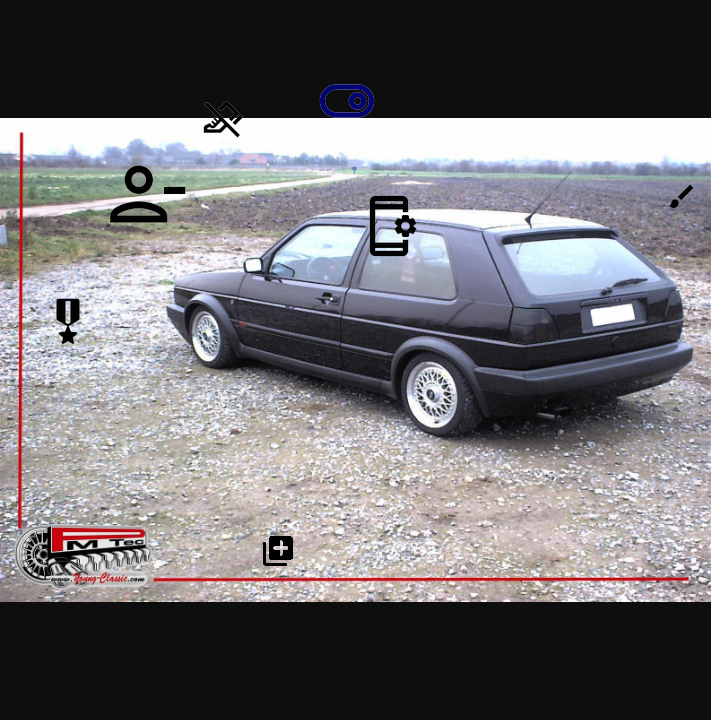 The height and width of the screenshot is (720, 711). I want to click on remove a contact or friend, so click(146, 194).